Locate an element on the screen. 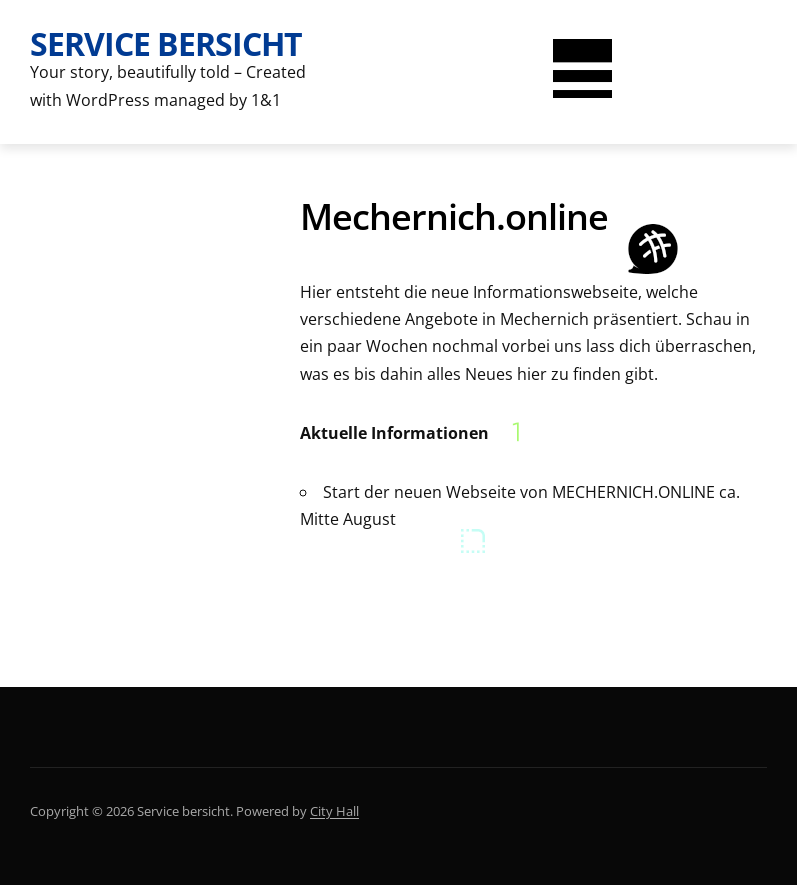  indicates first item or top priority is located at coordinates (517, 432).